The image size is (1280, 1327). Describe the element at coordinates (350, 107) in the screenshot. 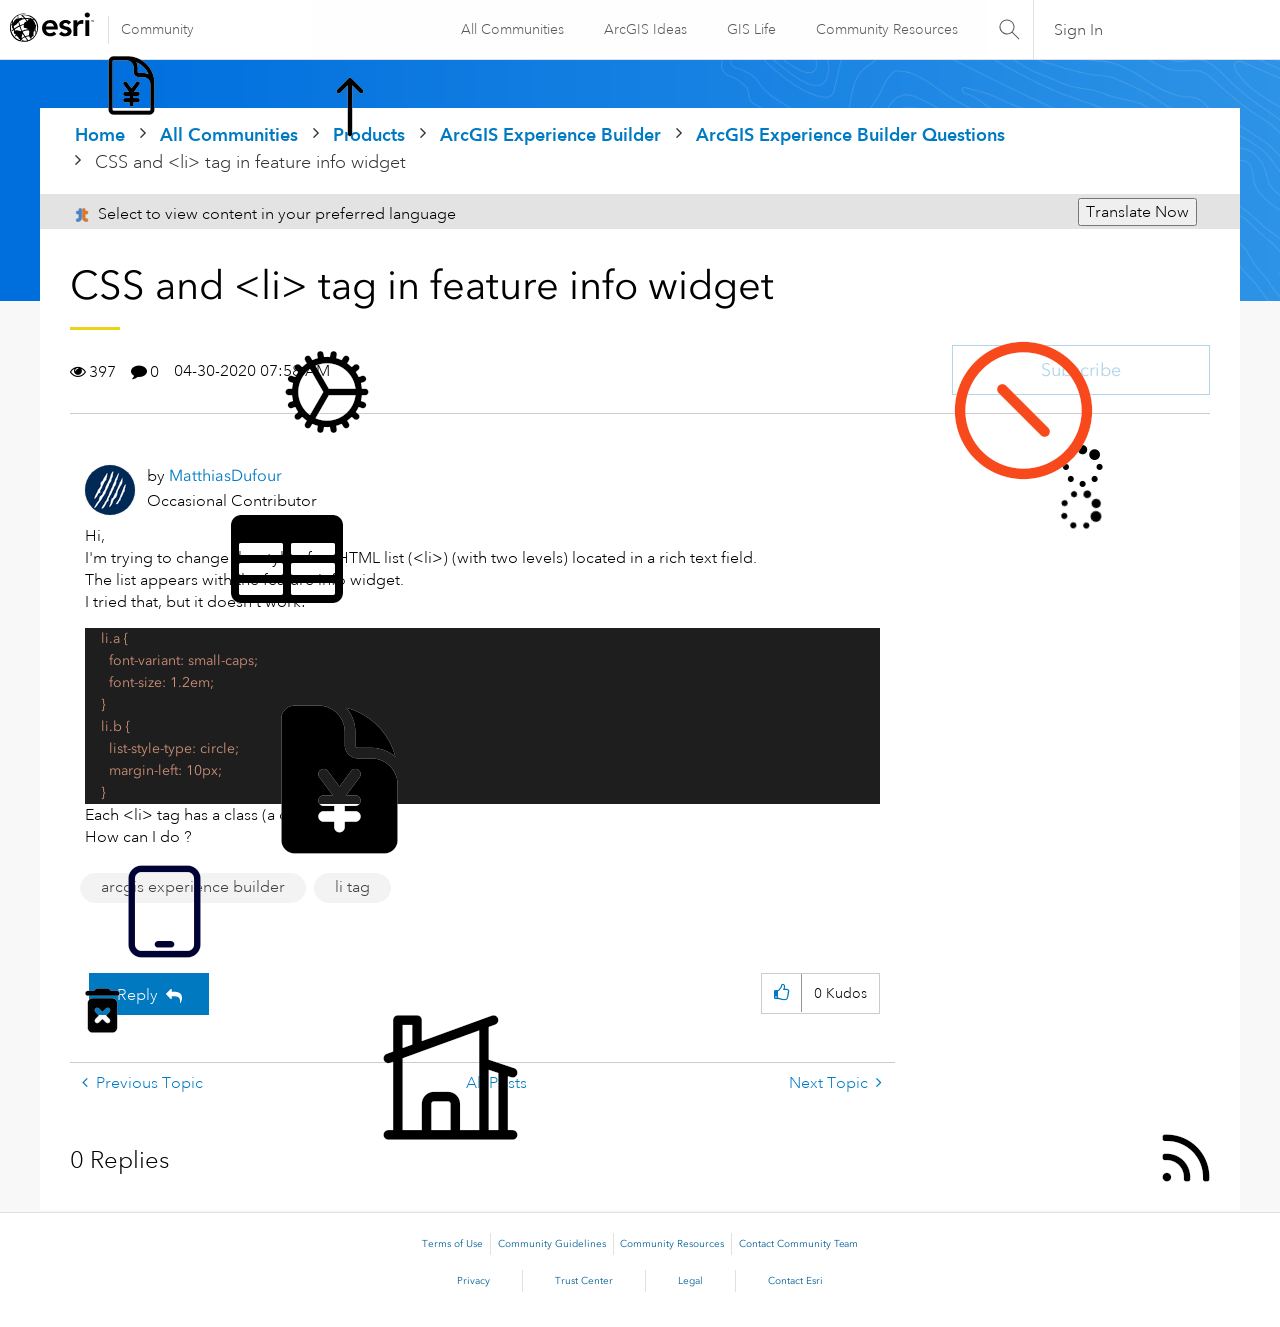

I see `scroll to top of page` at that location.